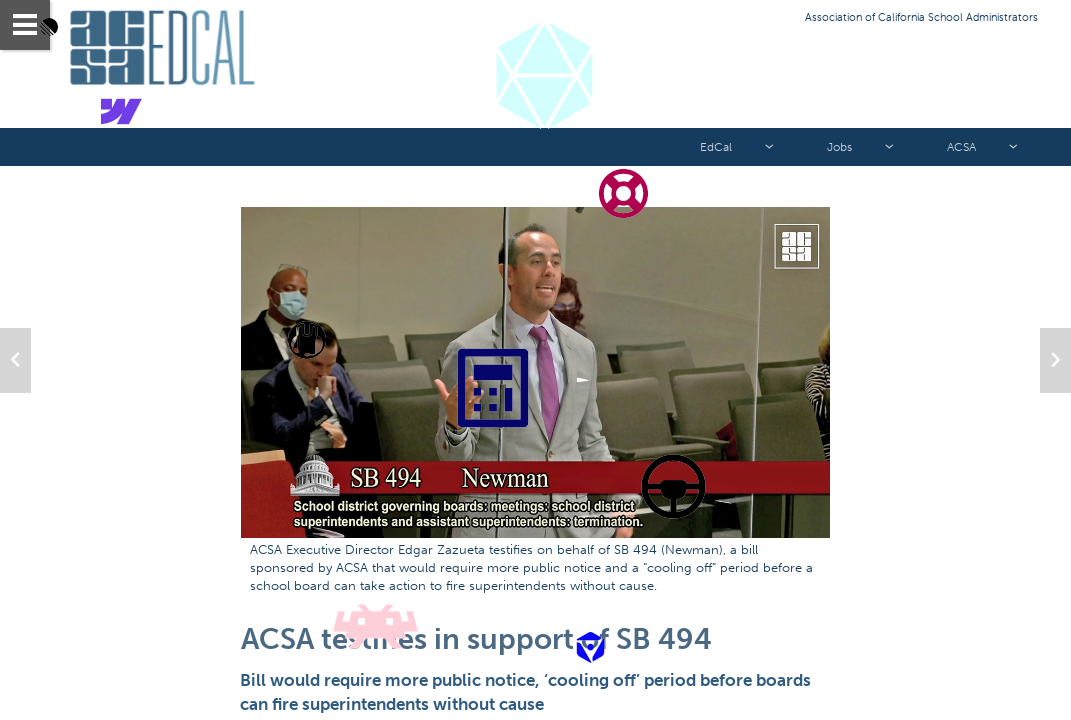 The height and width of the screenshot is (720, 1071). What do you see at coordinates (121, 111) in the screenshot?
I see `open Webflow website or application` at bounding box center [121, 111].